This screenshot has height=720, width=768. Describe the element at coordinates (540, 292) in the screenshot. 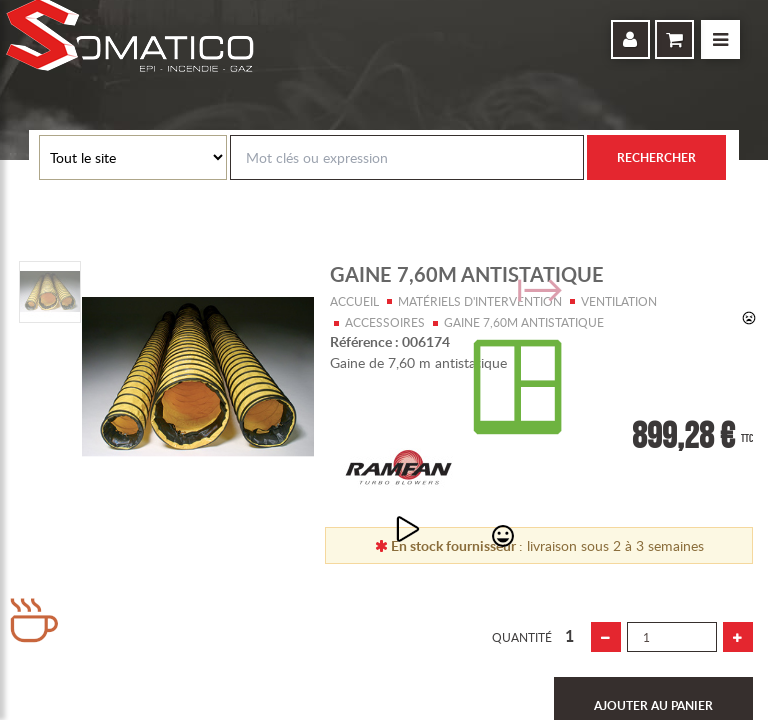

I see `export file or data to external location` at that location.